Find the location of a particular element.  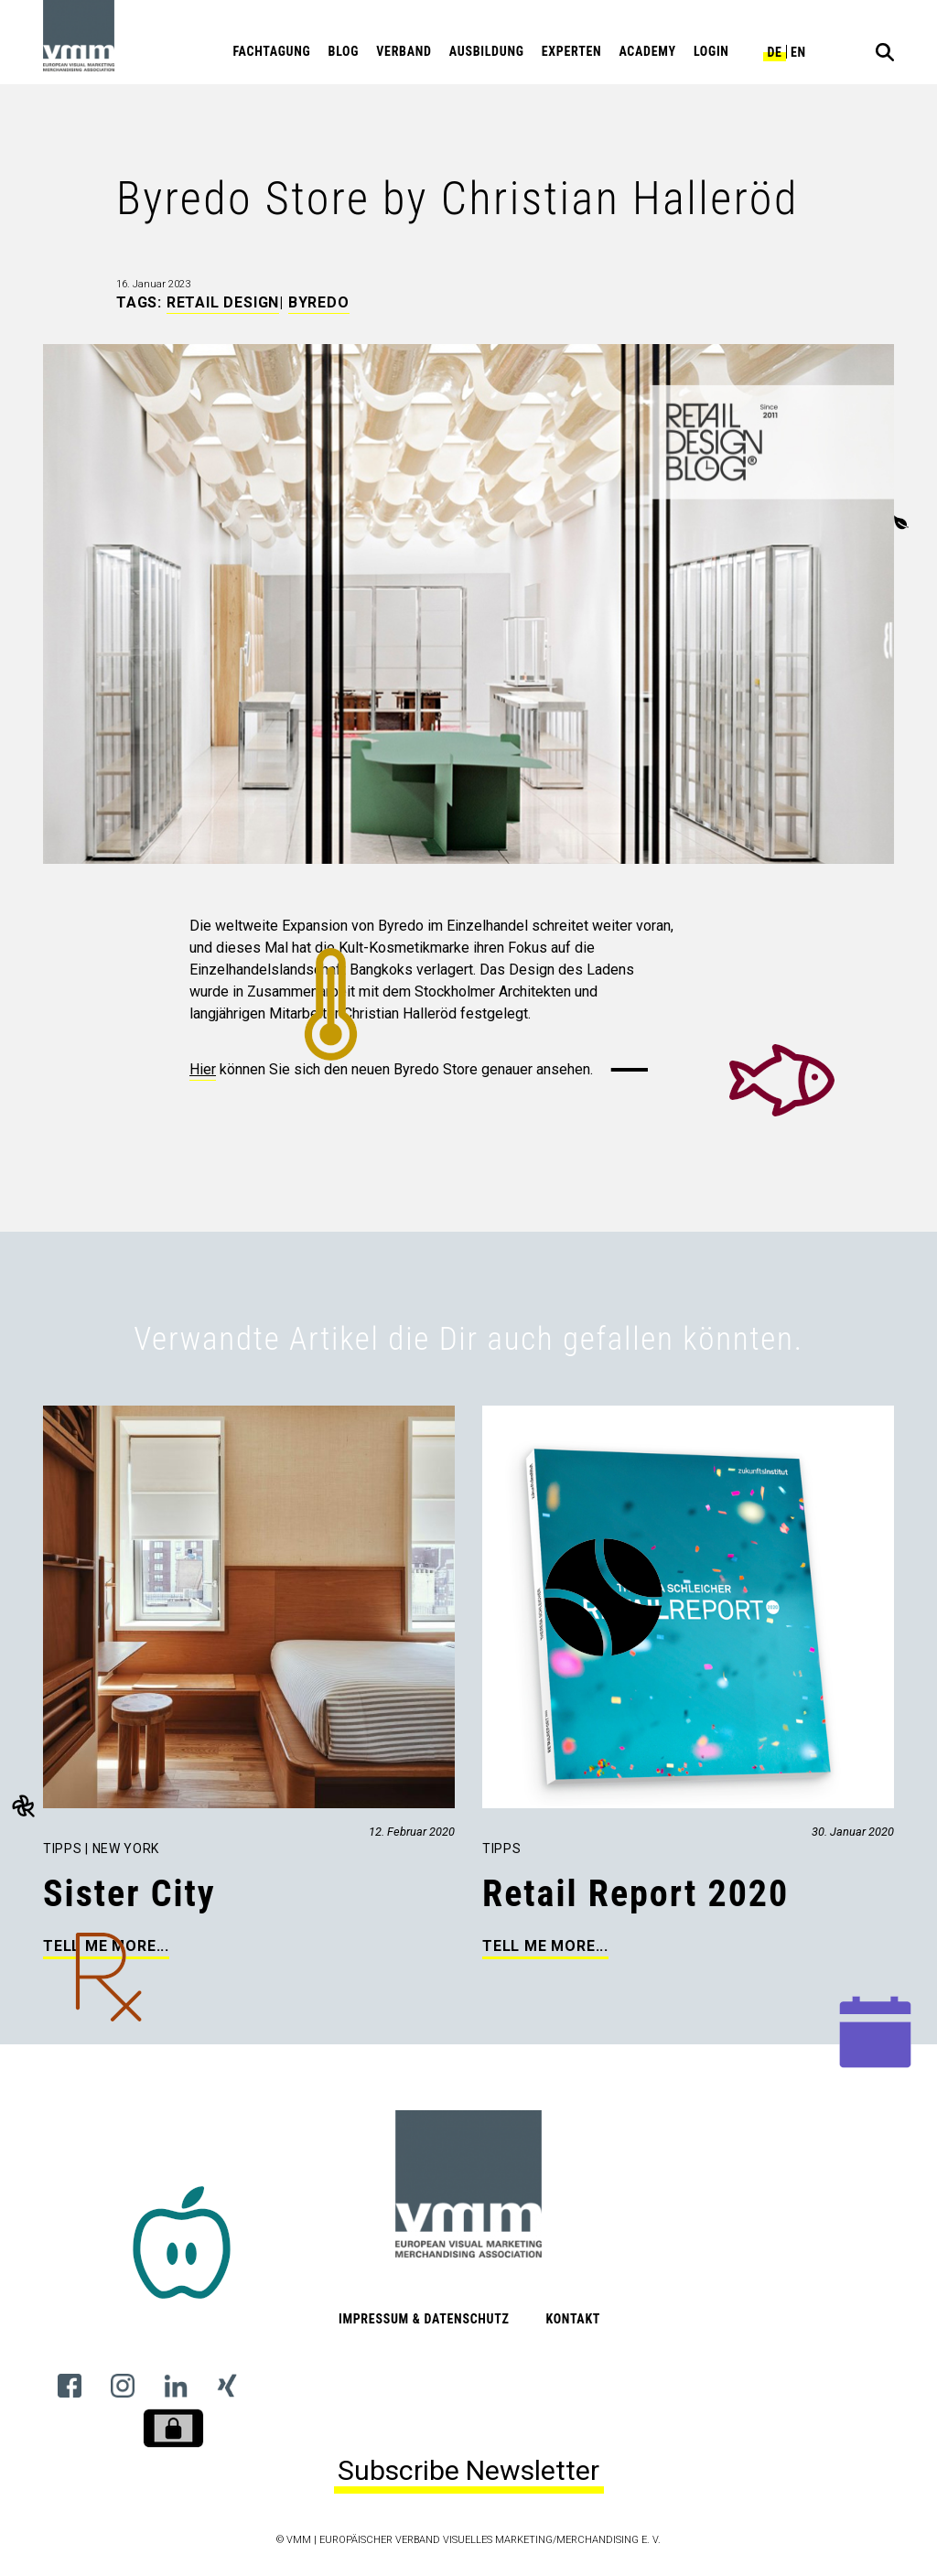

access tennis or sports-related features is located at coordinates (603, 1597).